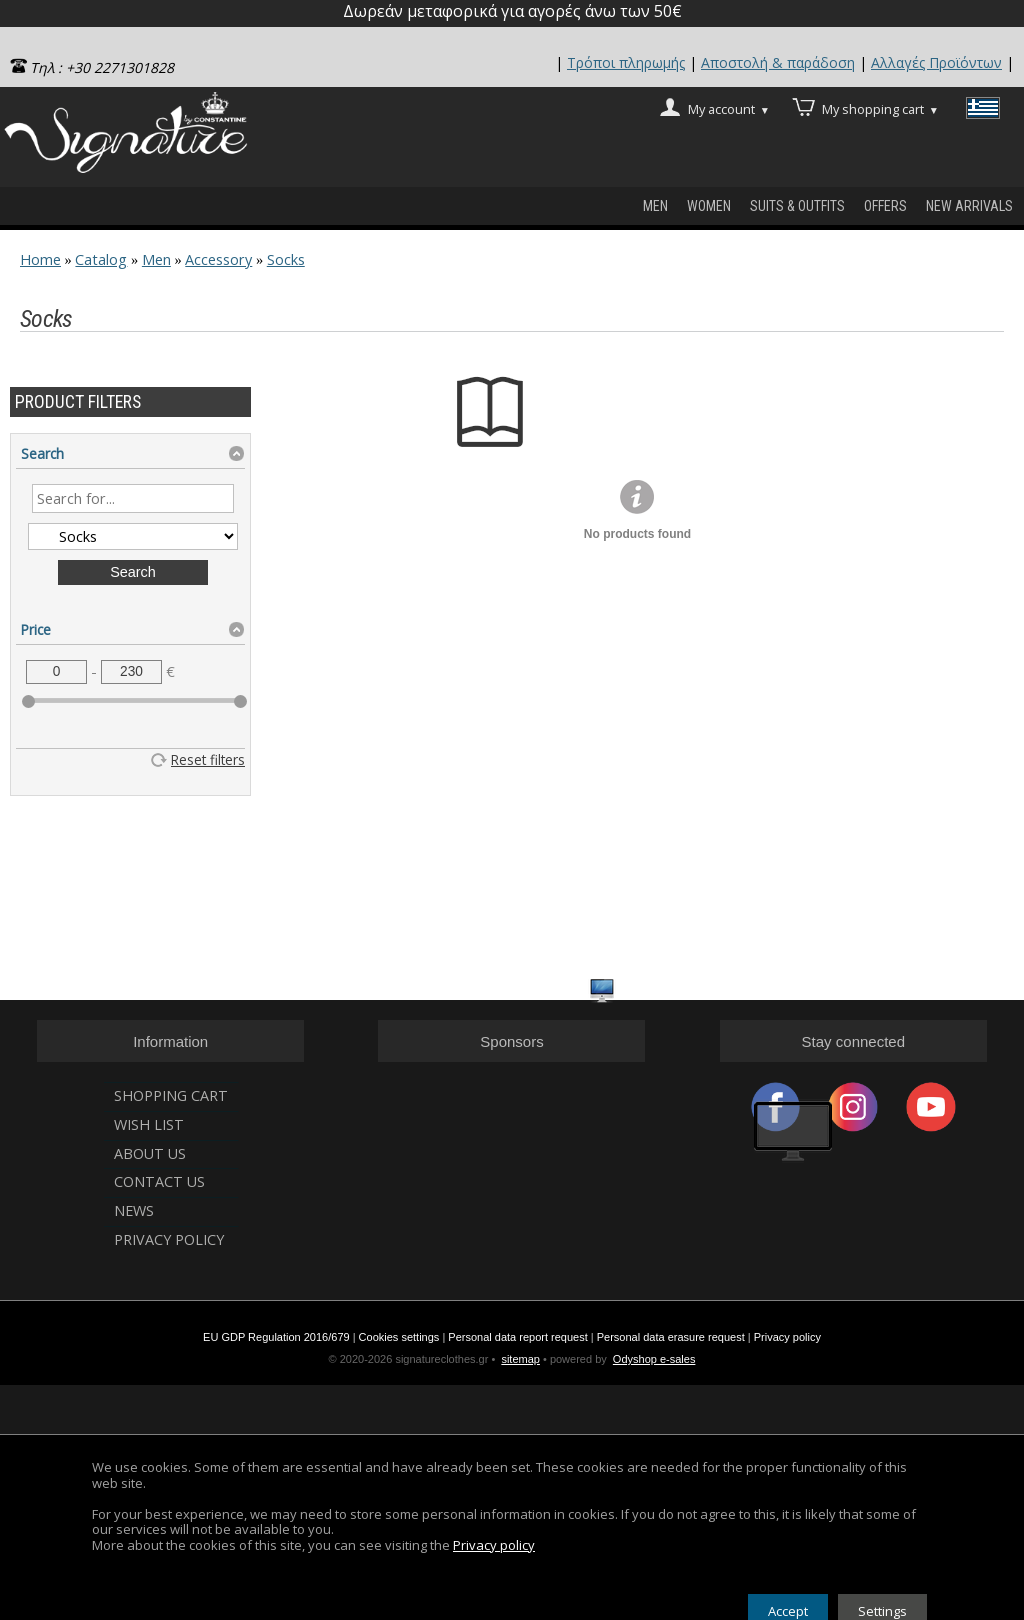 This screenshot has height=1620, width=1024. Describe the element at coordinates (793, 1131) in the screenshot. I see `access display or monitor settings` at that location.